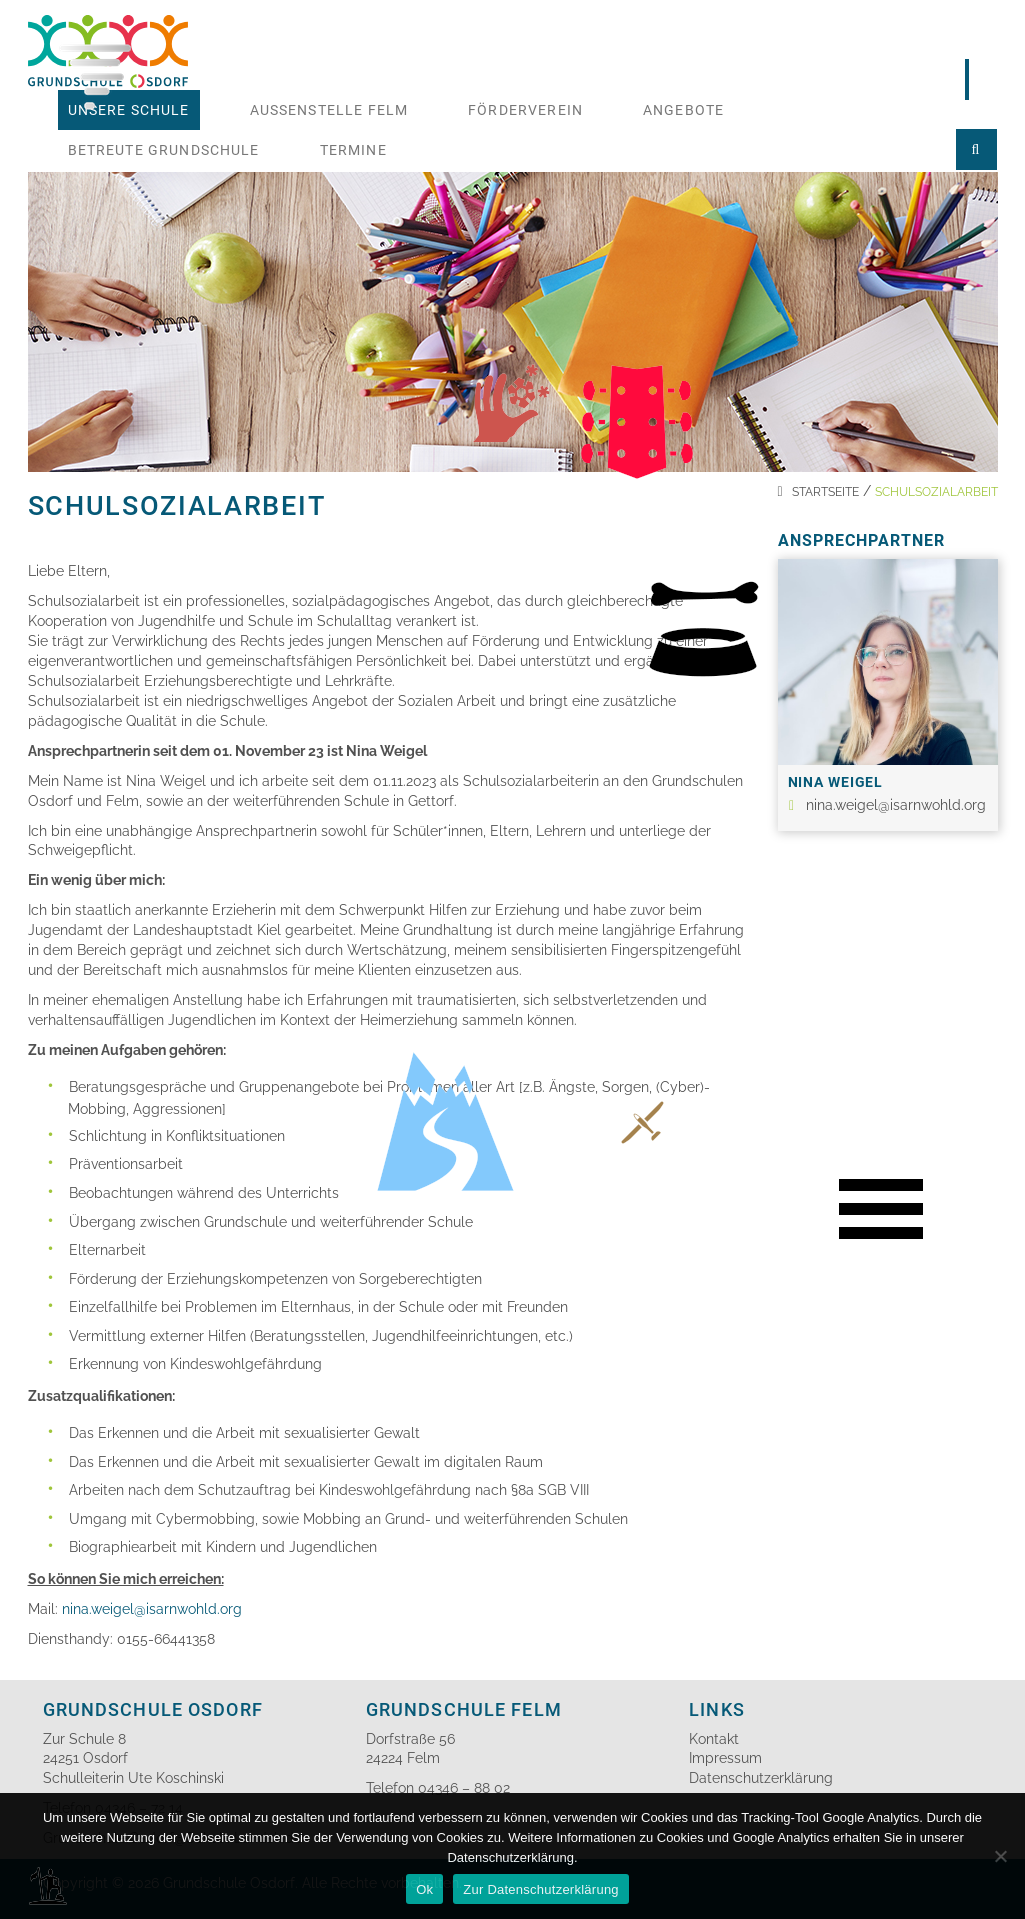 The height and width of the screenshot is (1919, 1025). What do you see at coordinates (512, 403) in the screenshot?
I see `cast an ice or frost spell` at bounding box center [512, 403].